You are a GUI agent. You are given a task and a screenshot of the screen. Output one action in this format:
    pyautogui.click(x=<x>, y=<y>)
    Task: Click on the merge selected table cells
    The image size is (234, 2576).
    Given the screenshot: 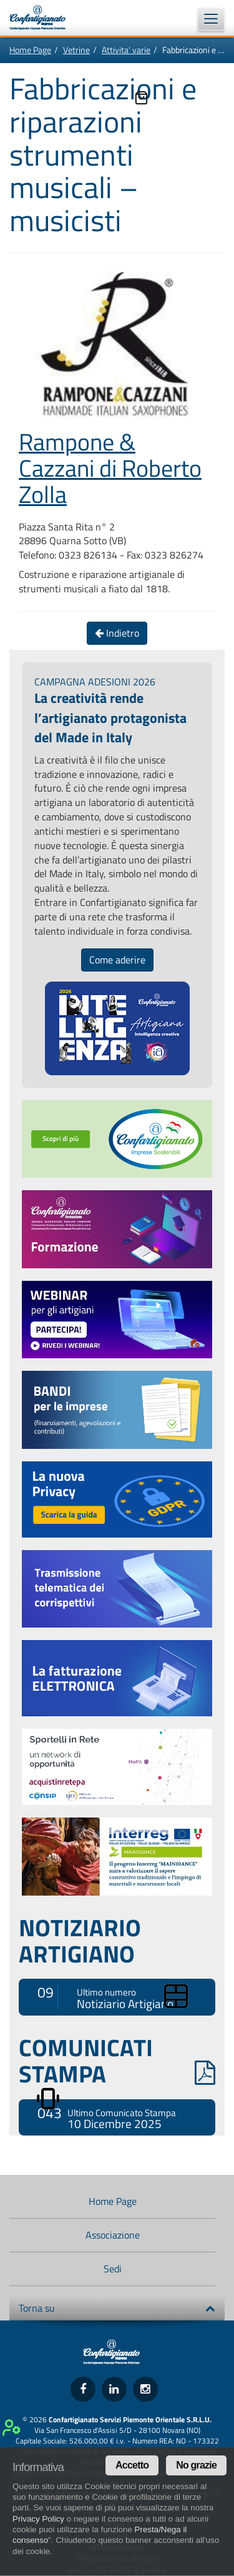 What is the action you would take?
    pyautogui.click(x=176, y=1996)
    